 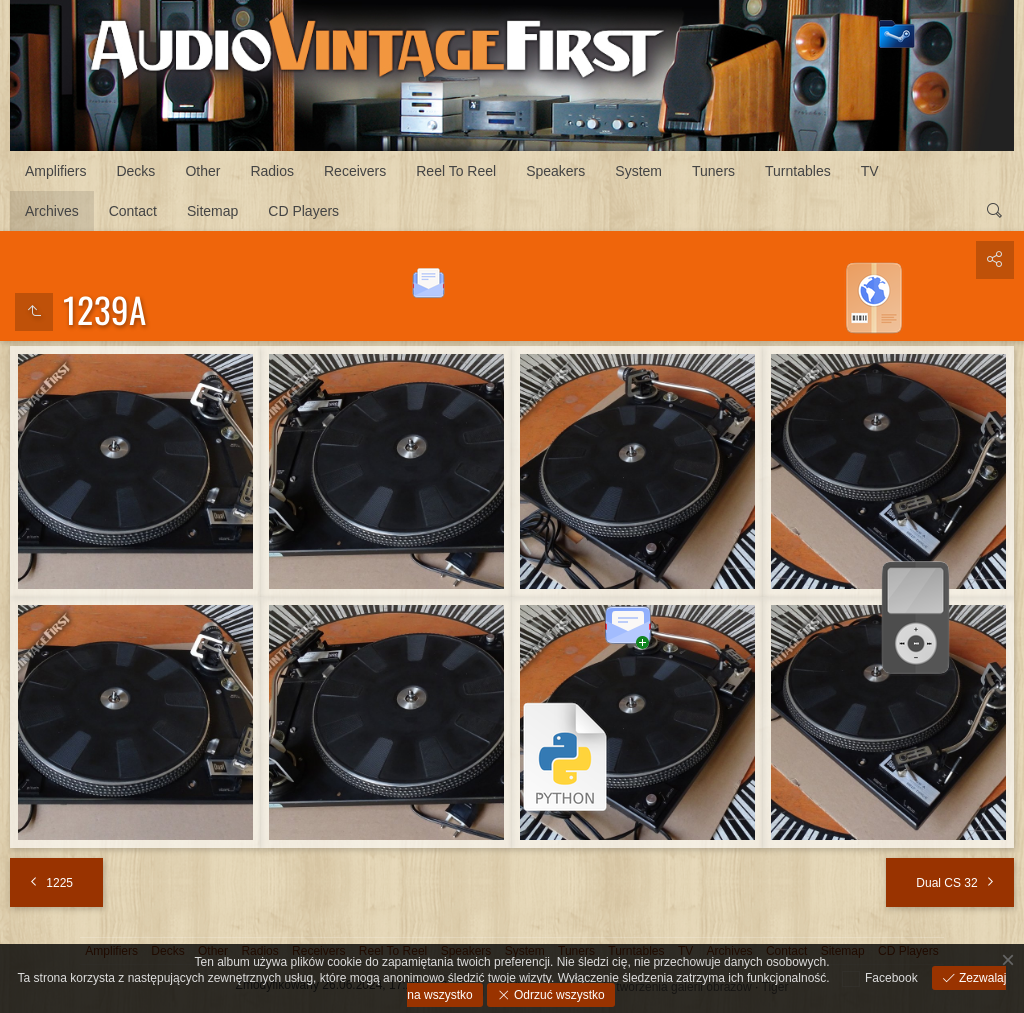 I want to click on indicates package cache is being updated, so click(x=874, y=298).